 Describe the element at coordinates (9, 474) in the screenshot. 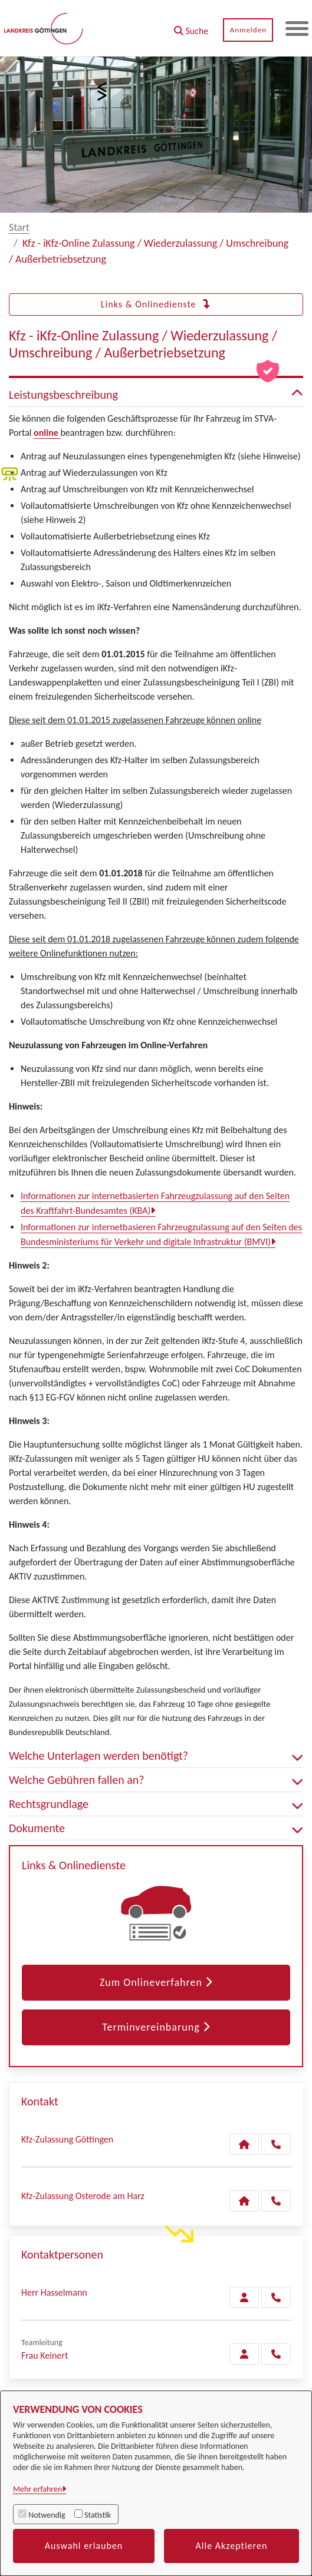

I see `toggle air conditioning controls` at that location.